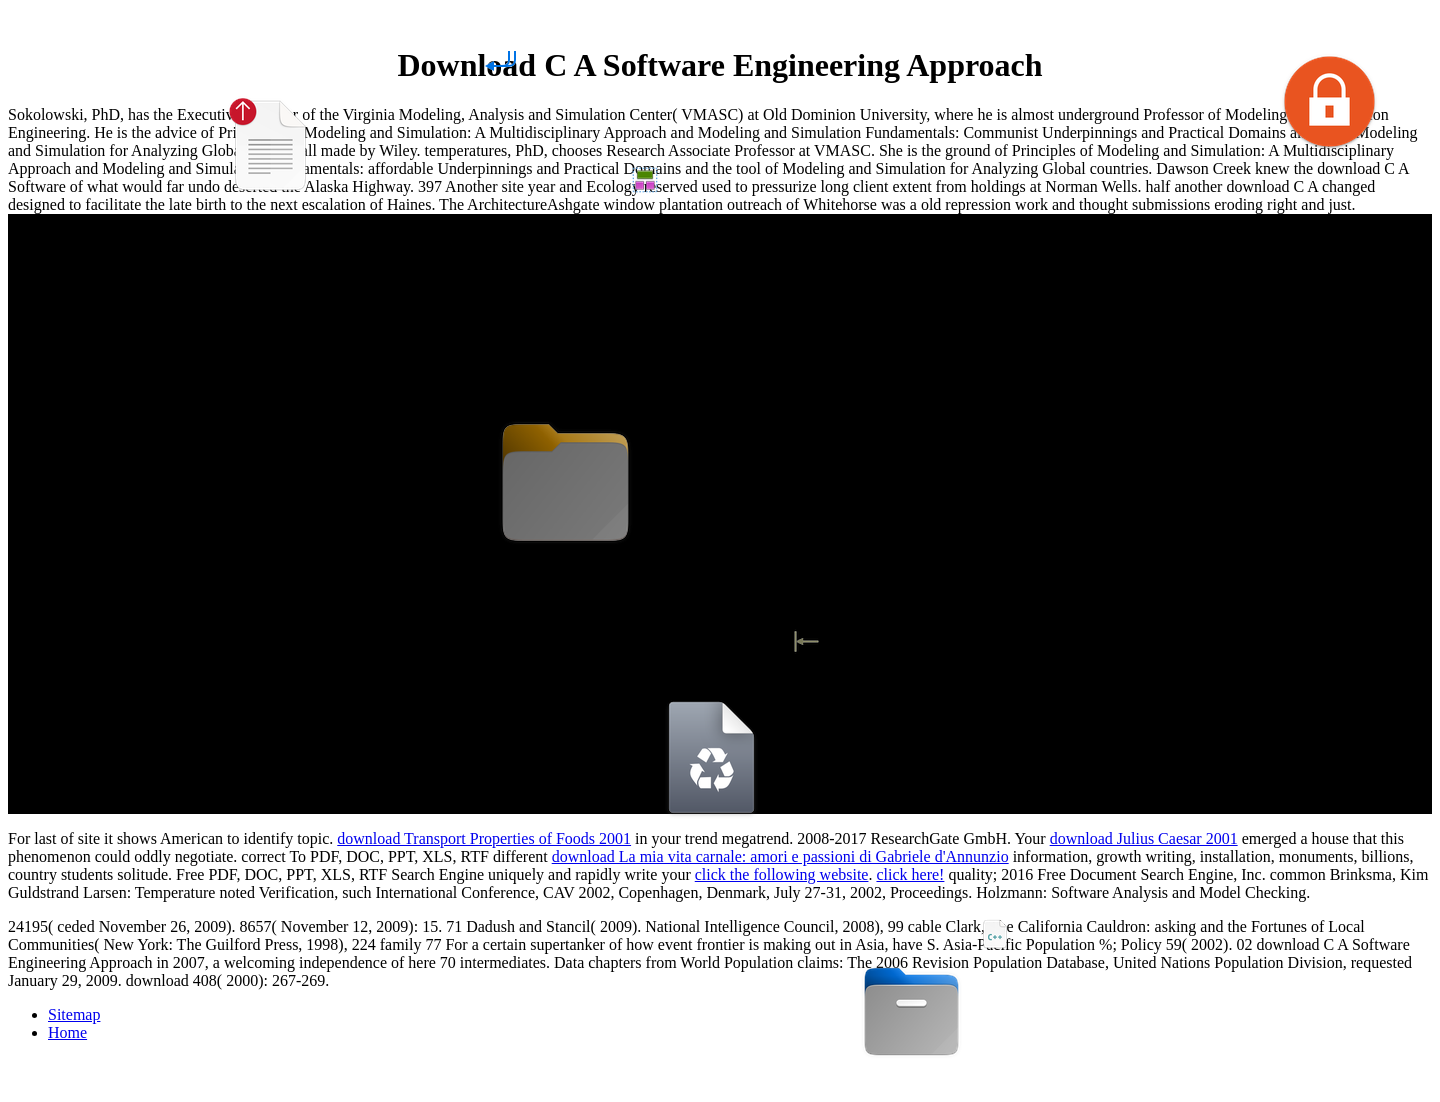 The height and width of the screenshot is (1102, 1440). Describe the element at coordinates (1329, 101) in the screenshot. I see `indicates a file or folder is read-only` at that location.